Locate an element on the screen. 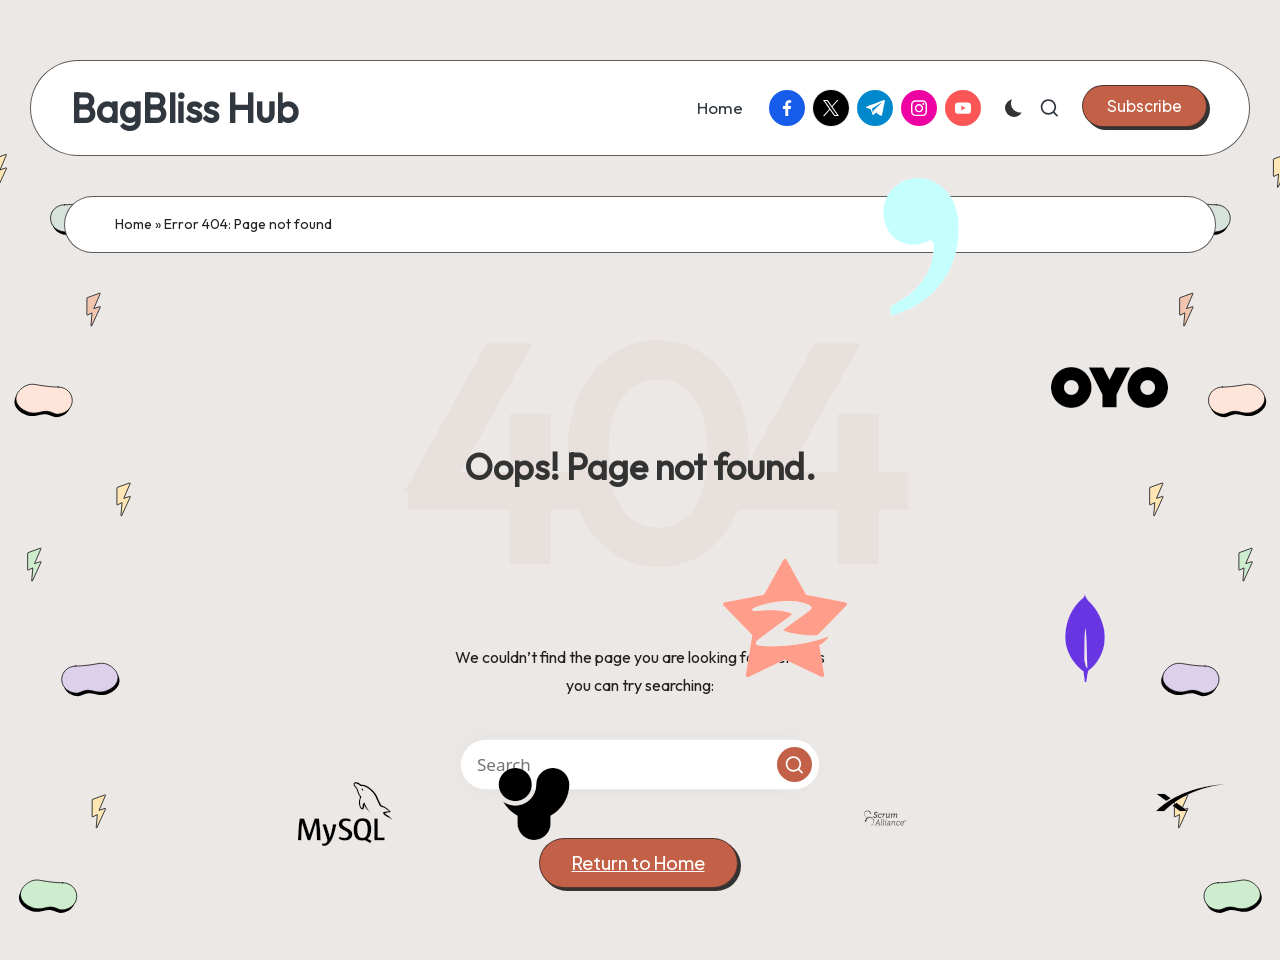 The width and height of the screenshot is (1280, 960). comma.ai company logo is located at coordinates (921, 247).